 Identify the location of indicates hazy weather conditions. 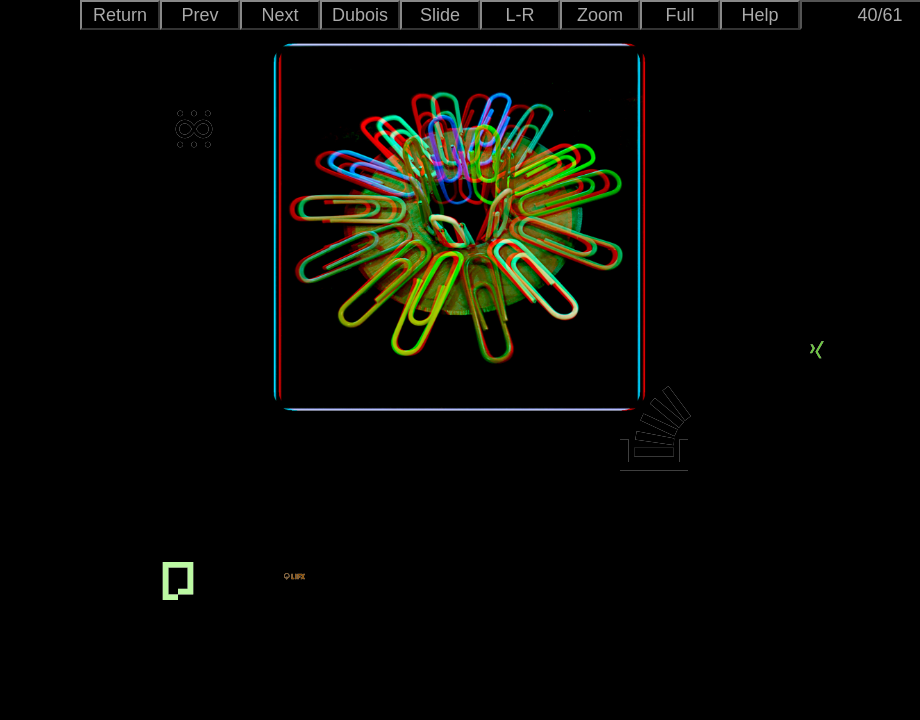
(194, 129).